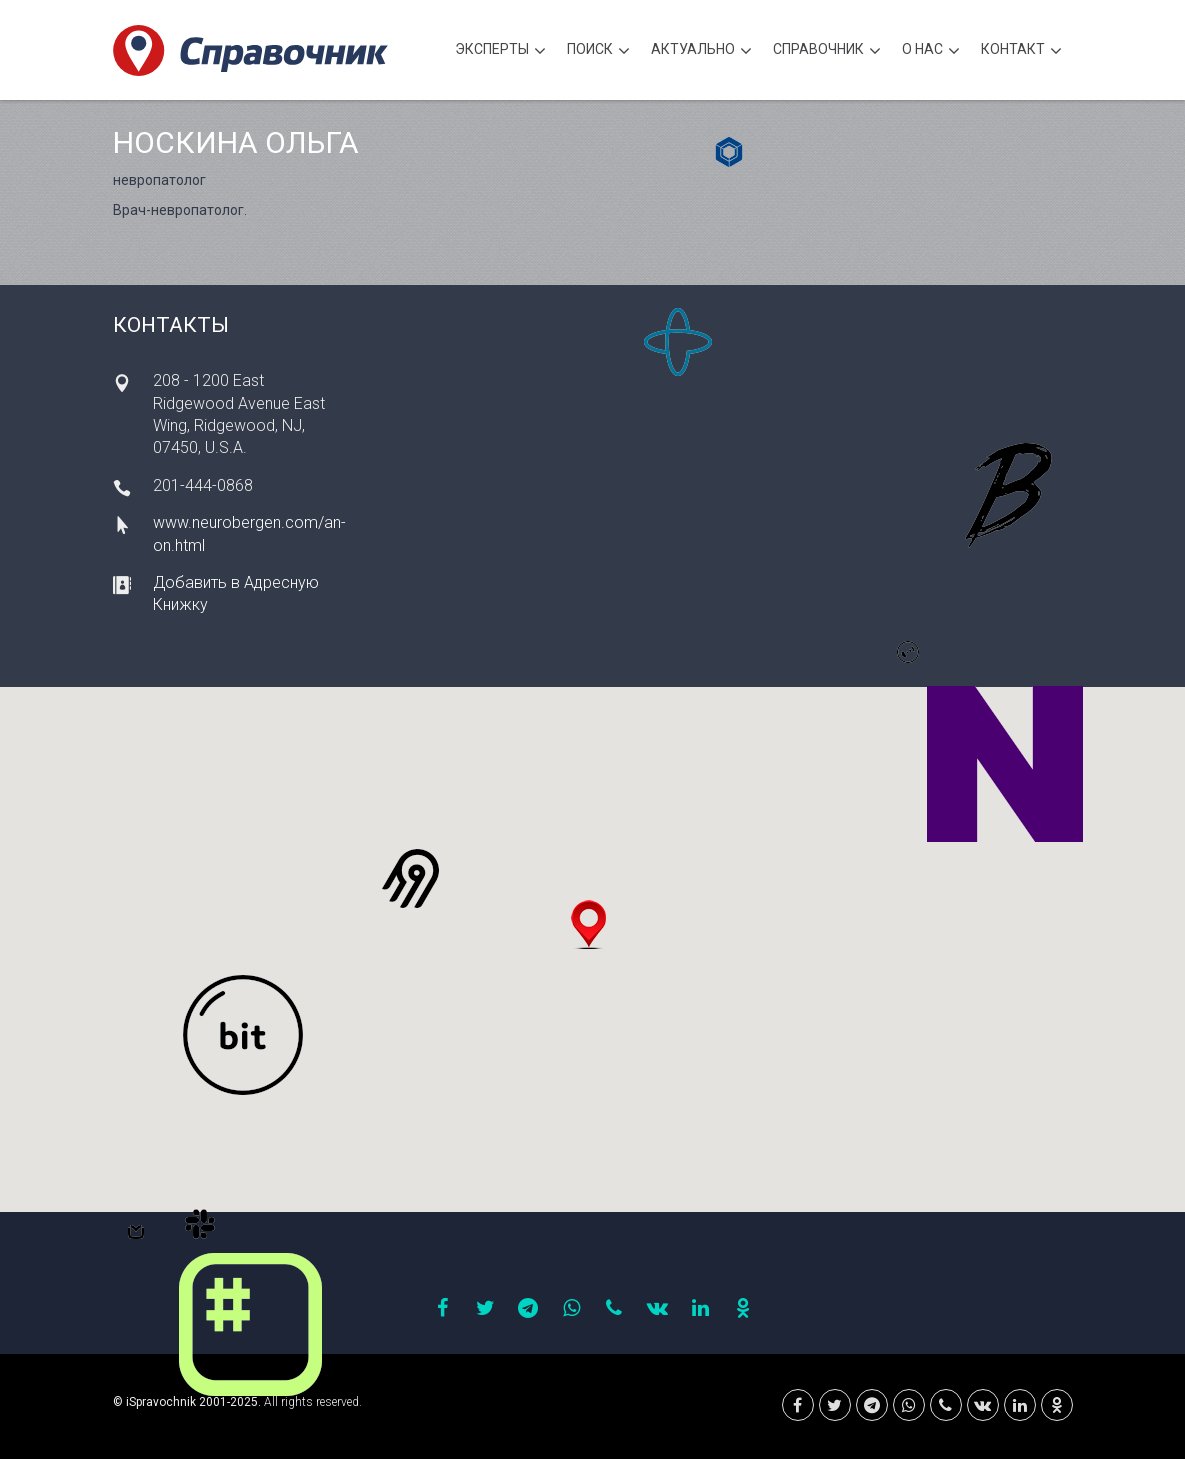 The height and width of the screenshot is (1459, 1185). Describe the element at coordinates (908, 652) in the screenshot. I see `open traccar gps tracking app` at that location.